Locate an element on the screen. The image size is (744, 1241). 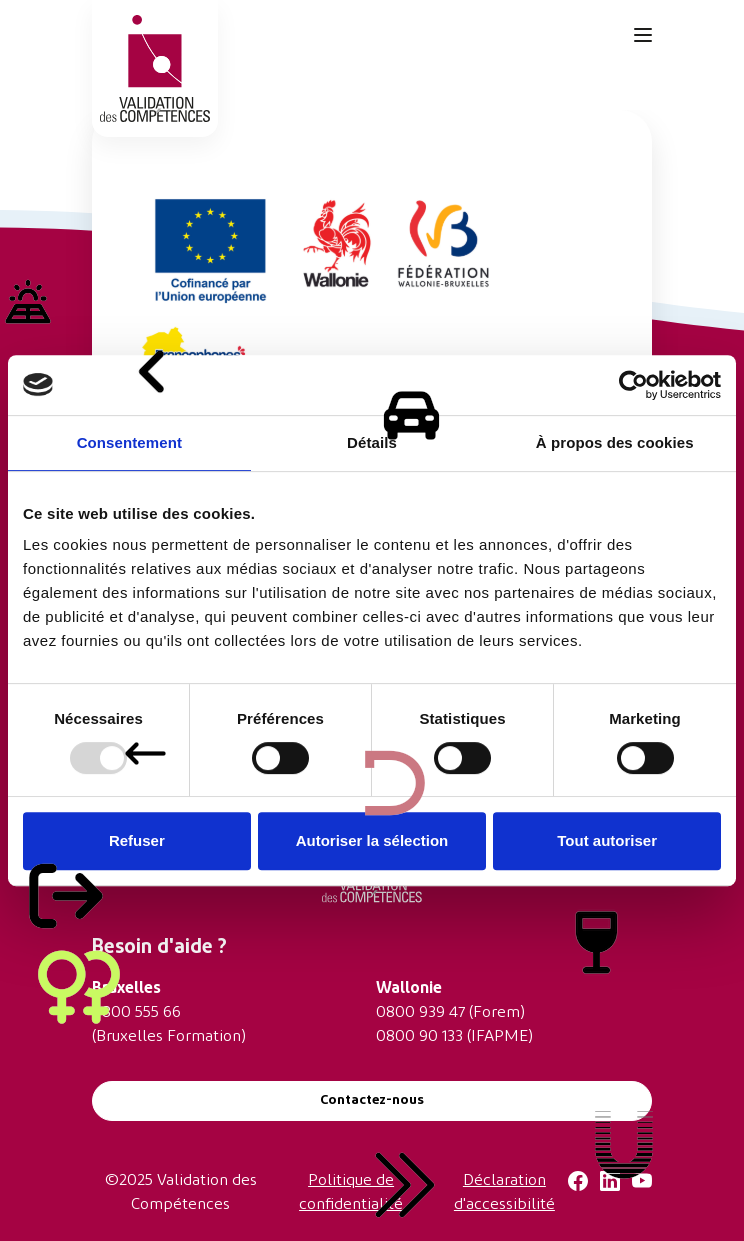
skip forward or advance quickly is located at coordinates (405, 1185).